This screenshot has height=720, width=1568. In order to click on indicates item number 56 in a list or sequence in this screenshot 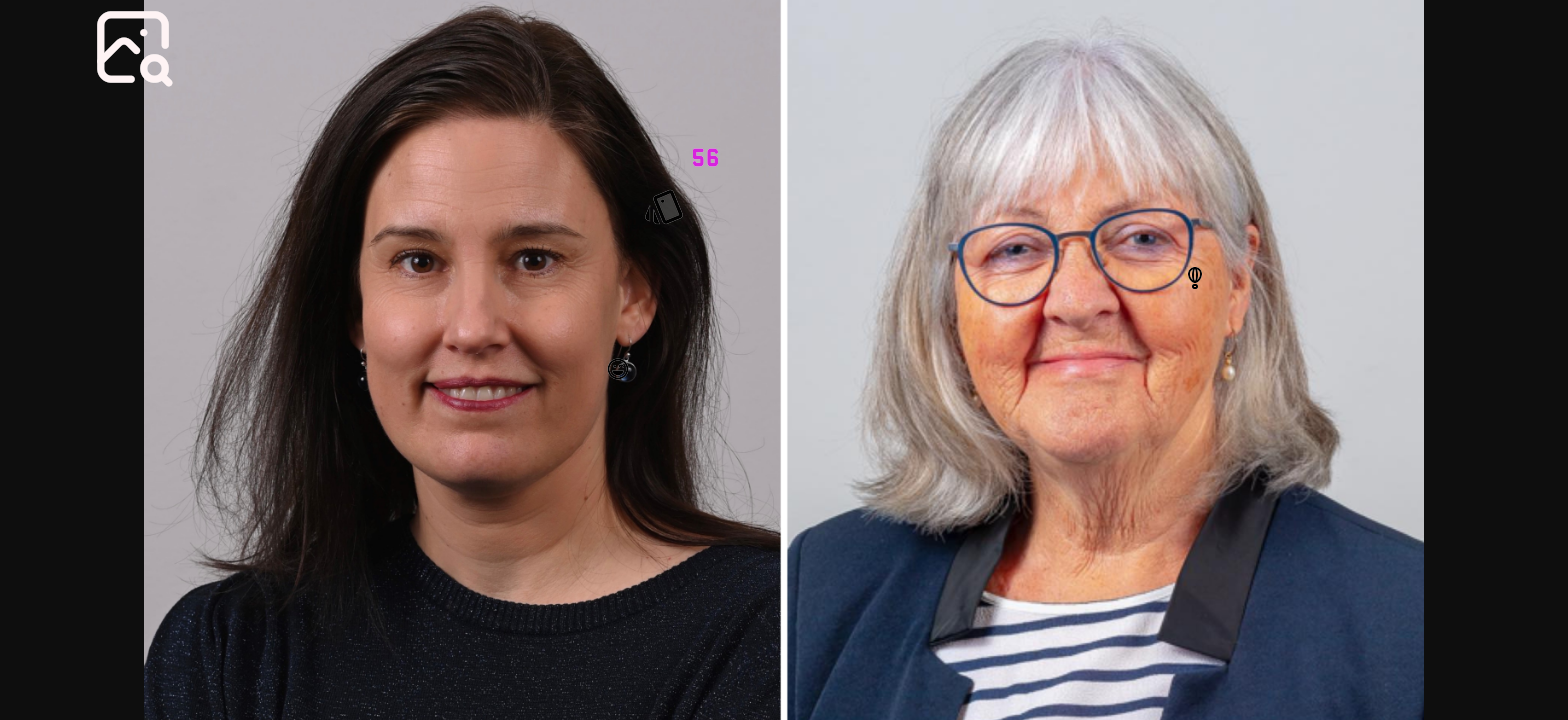, I will do `click(705, 157)`.